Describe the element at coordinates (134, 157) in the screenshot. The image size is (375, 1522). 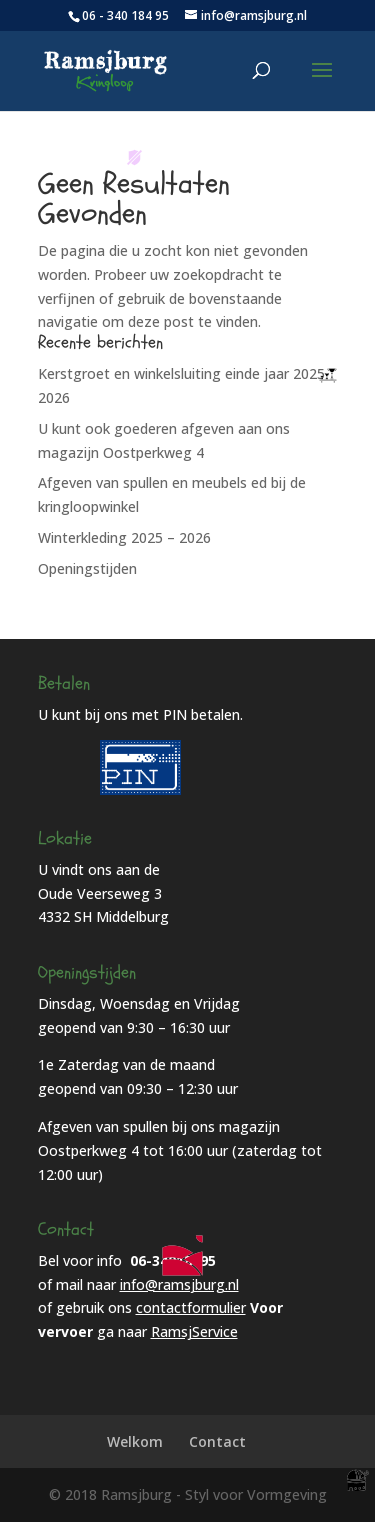
I see `protection or security features are disabled` at that location.